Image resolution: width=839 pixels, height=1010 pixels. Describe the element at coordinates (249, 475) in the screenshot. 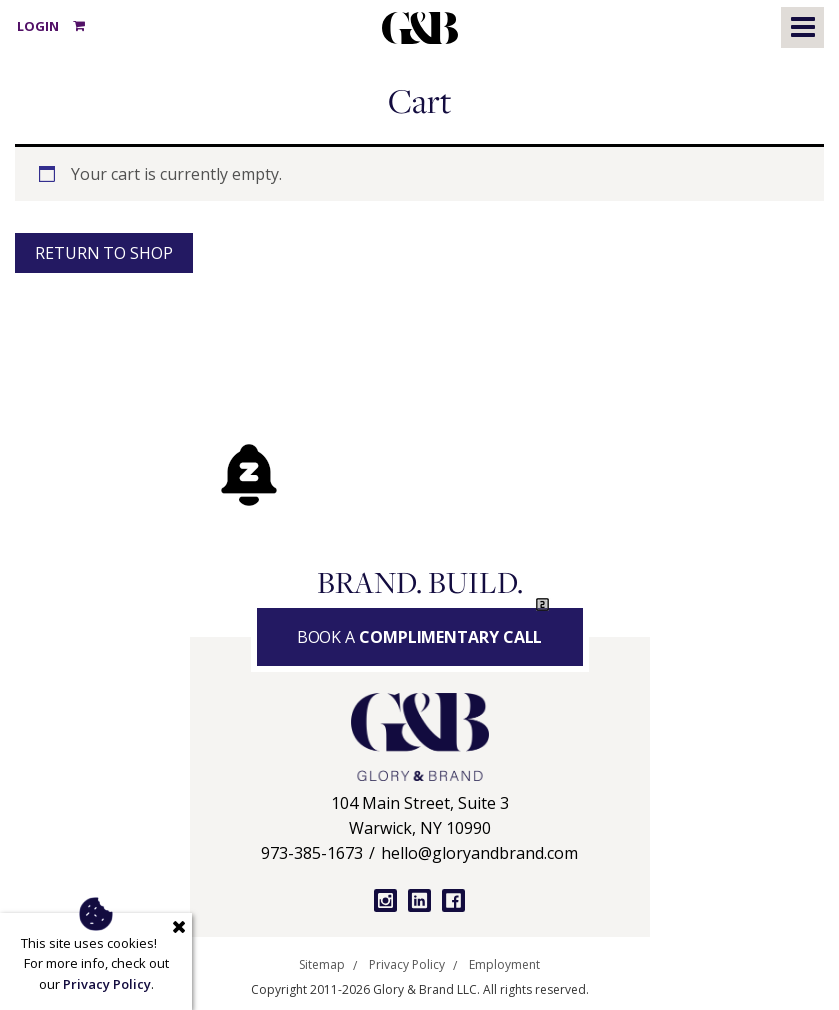

I see `mute notifications or enable do not disturb mode` at that location.